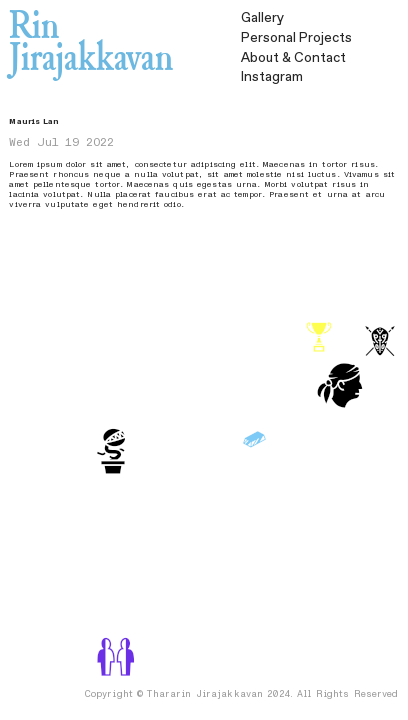  I want to click on represents a carnivorous plant item or creature in a game, so click(113, 451).